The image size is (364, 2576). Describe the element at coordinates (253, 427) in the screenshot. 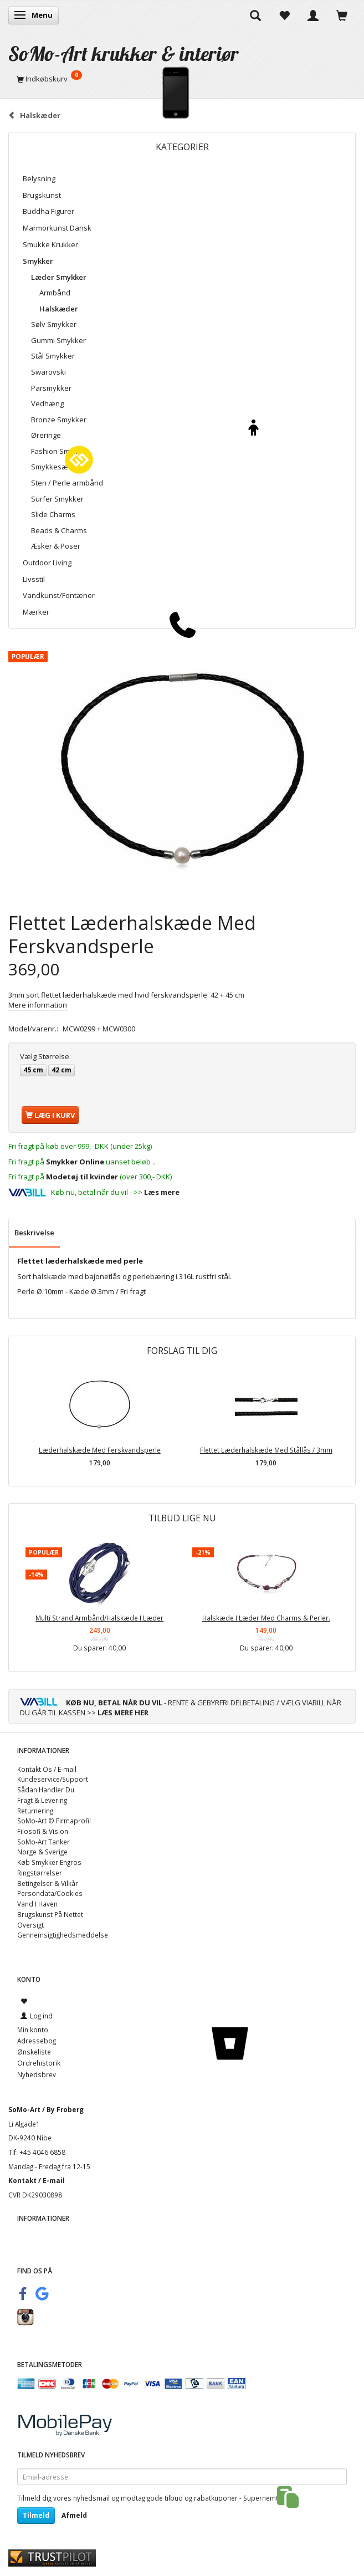

I see `indicates child-friendly or family content` at that location.